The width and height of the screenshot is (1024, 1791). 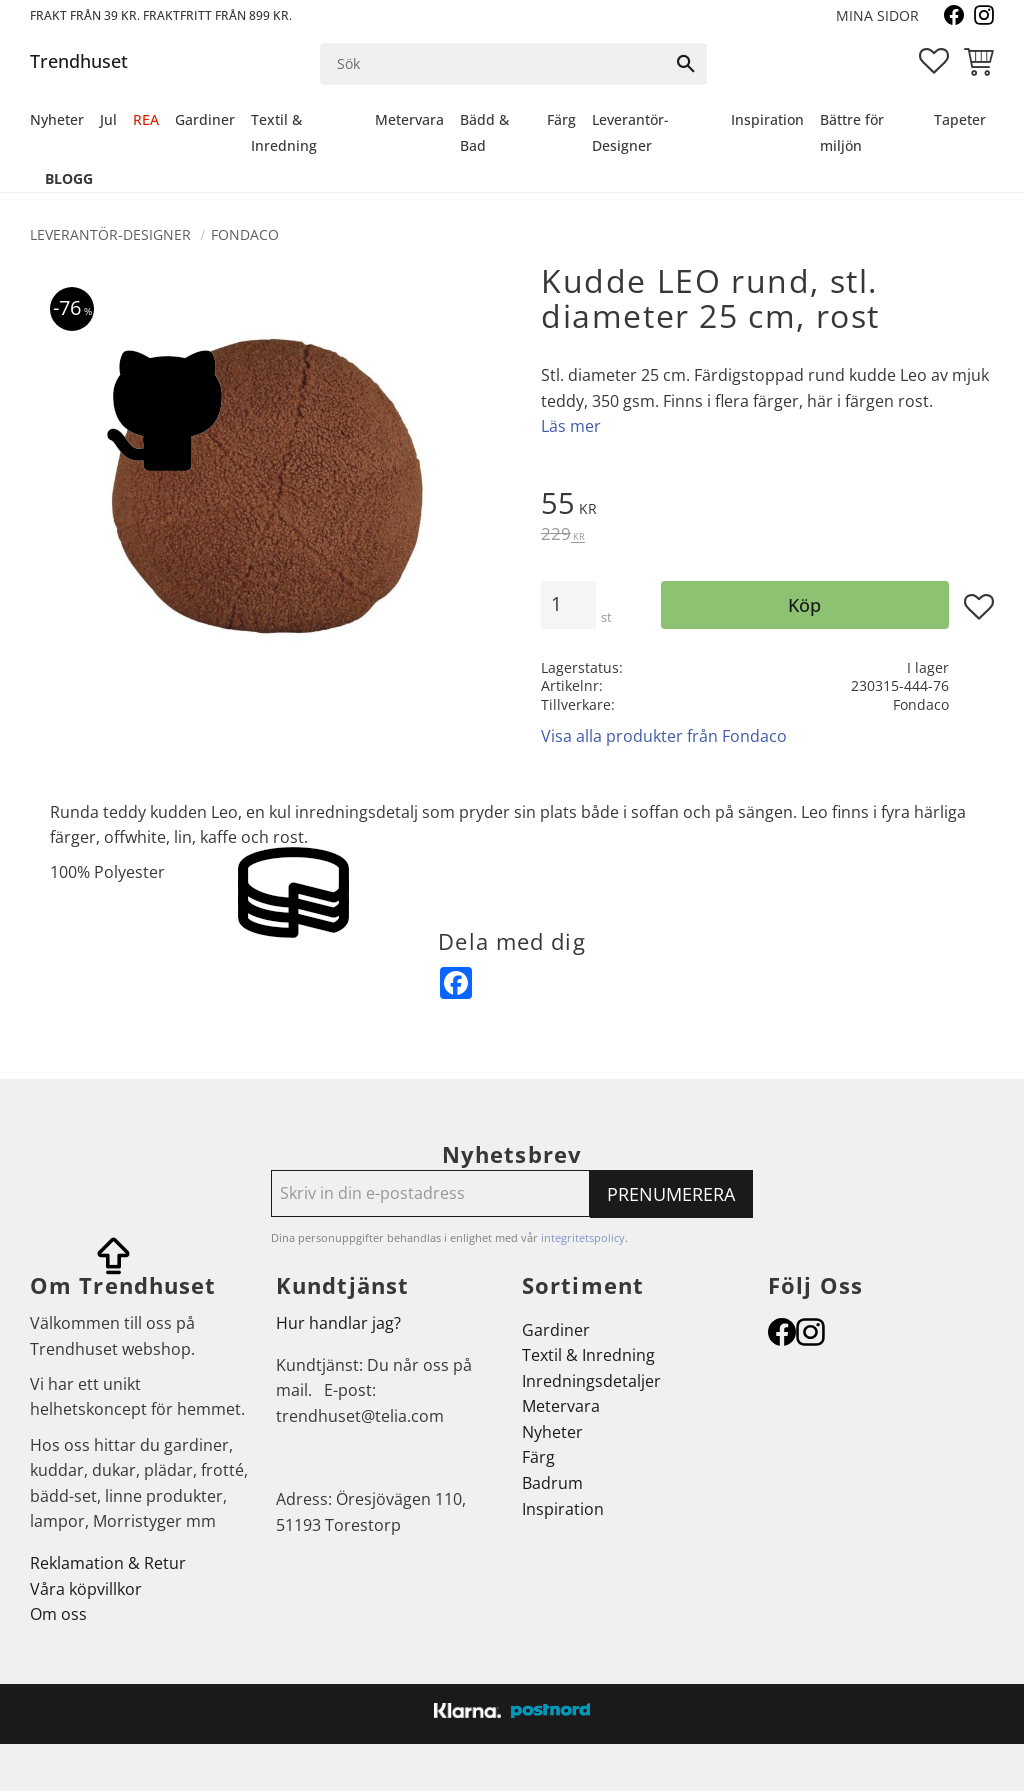 I want to click on view GitHub profile or repository, so click(x=167, y=410).